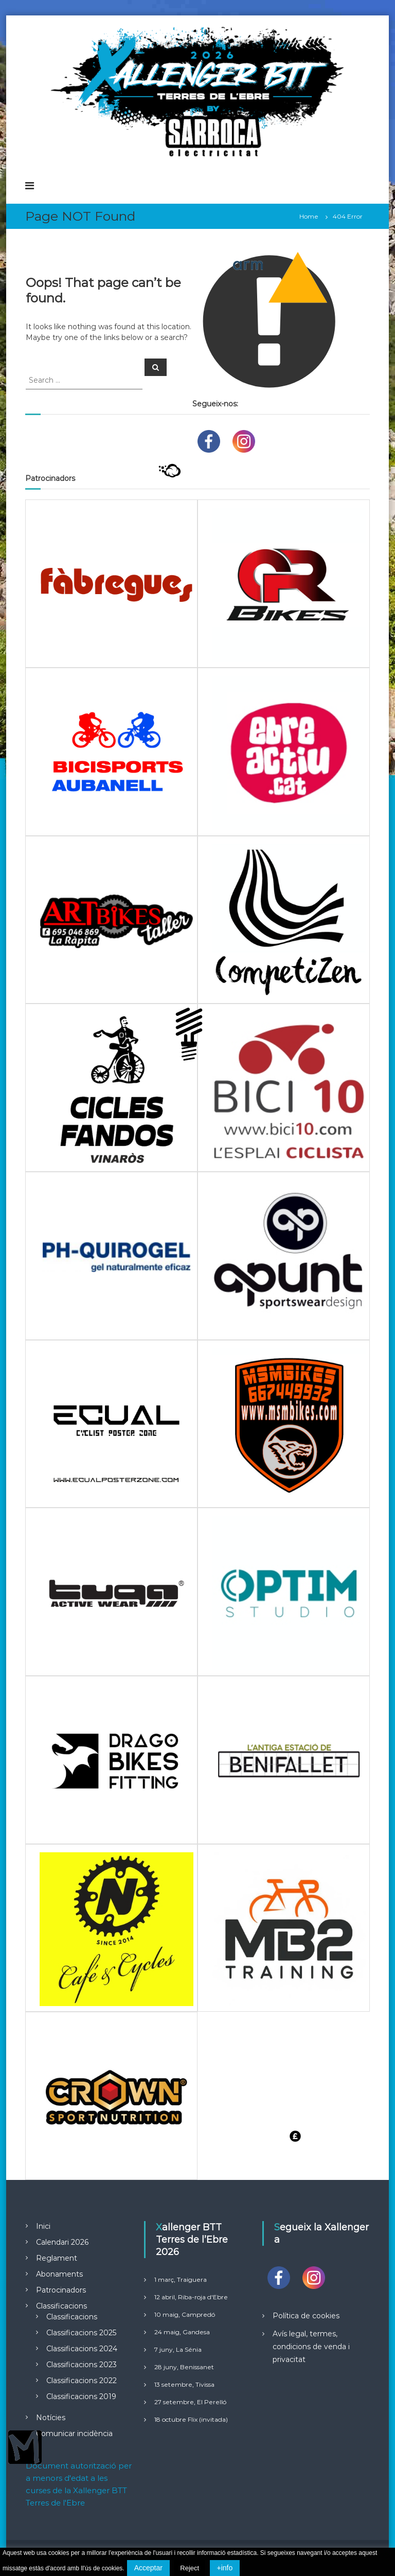  I want to click on cloudversify logo, so click(170, 471).